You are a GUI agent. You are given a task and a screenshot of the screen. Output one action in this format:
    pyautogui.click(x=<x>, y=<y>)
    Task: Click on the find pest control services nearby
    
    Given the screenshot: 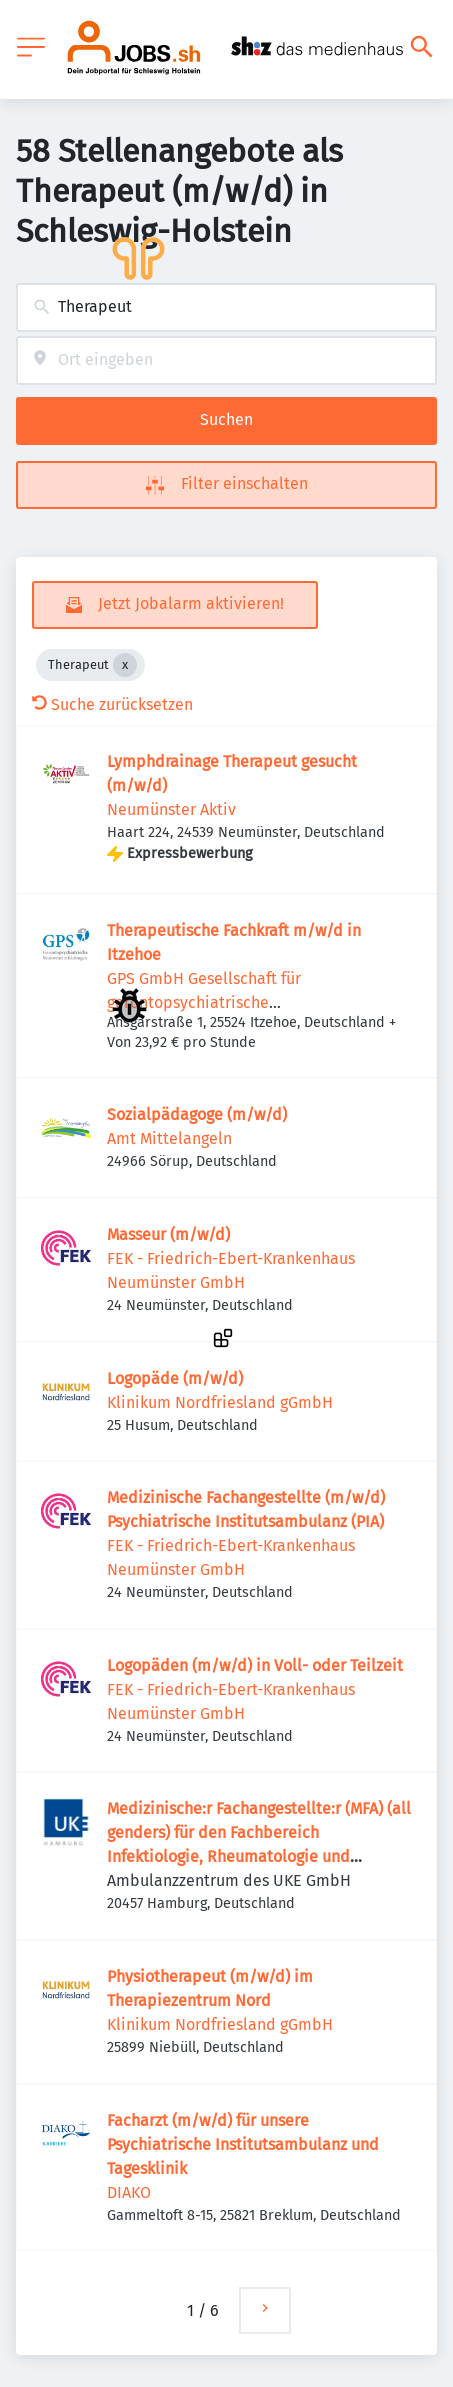 What is the action you would take?
    pyautogui.click(x=129, y=1005)
    